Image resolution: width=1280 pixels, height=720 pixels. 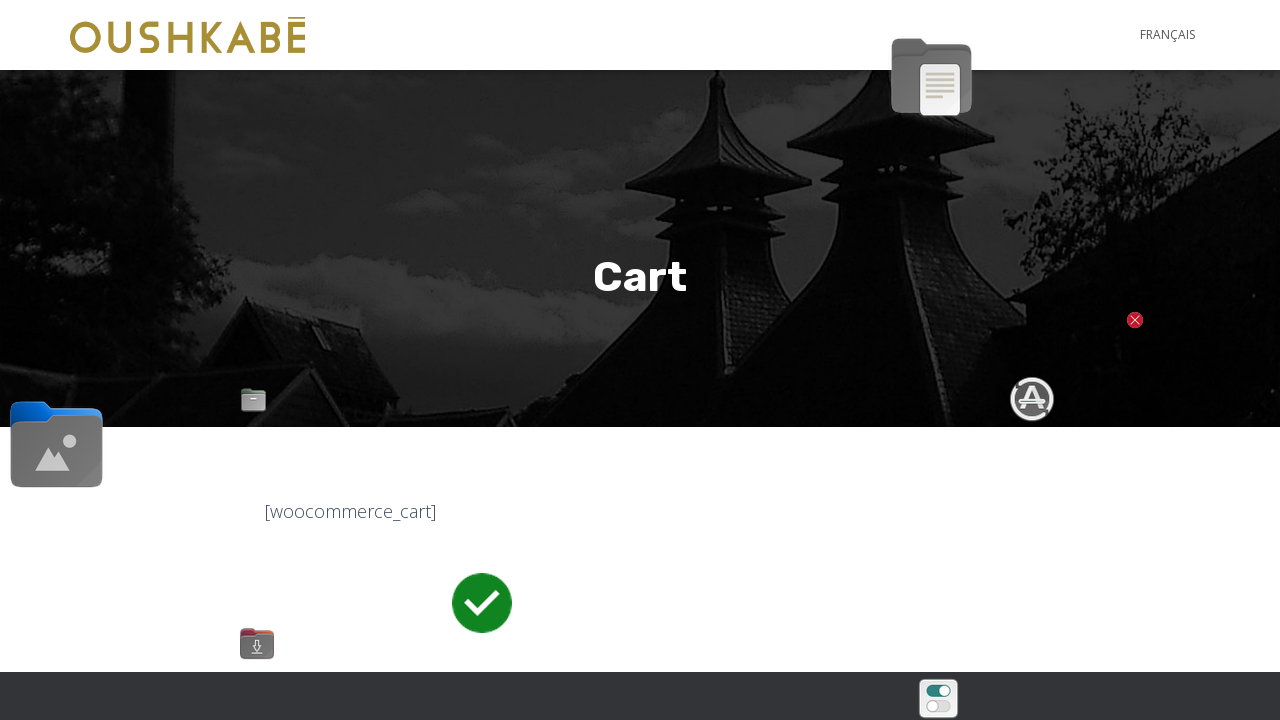 What do you see at coordinates (1135, 320) in the screenshot?
I see `indicates an Insync sync error or failure` at bounding box center [1135, 320].